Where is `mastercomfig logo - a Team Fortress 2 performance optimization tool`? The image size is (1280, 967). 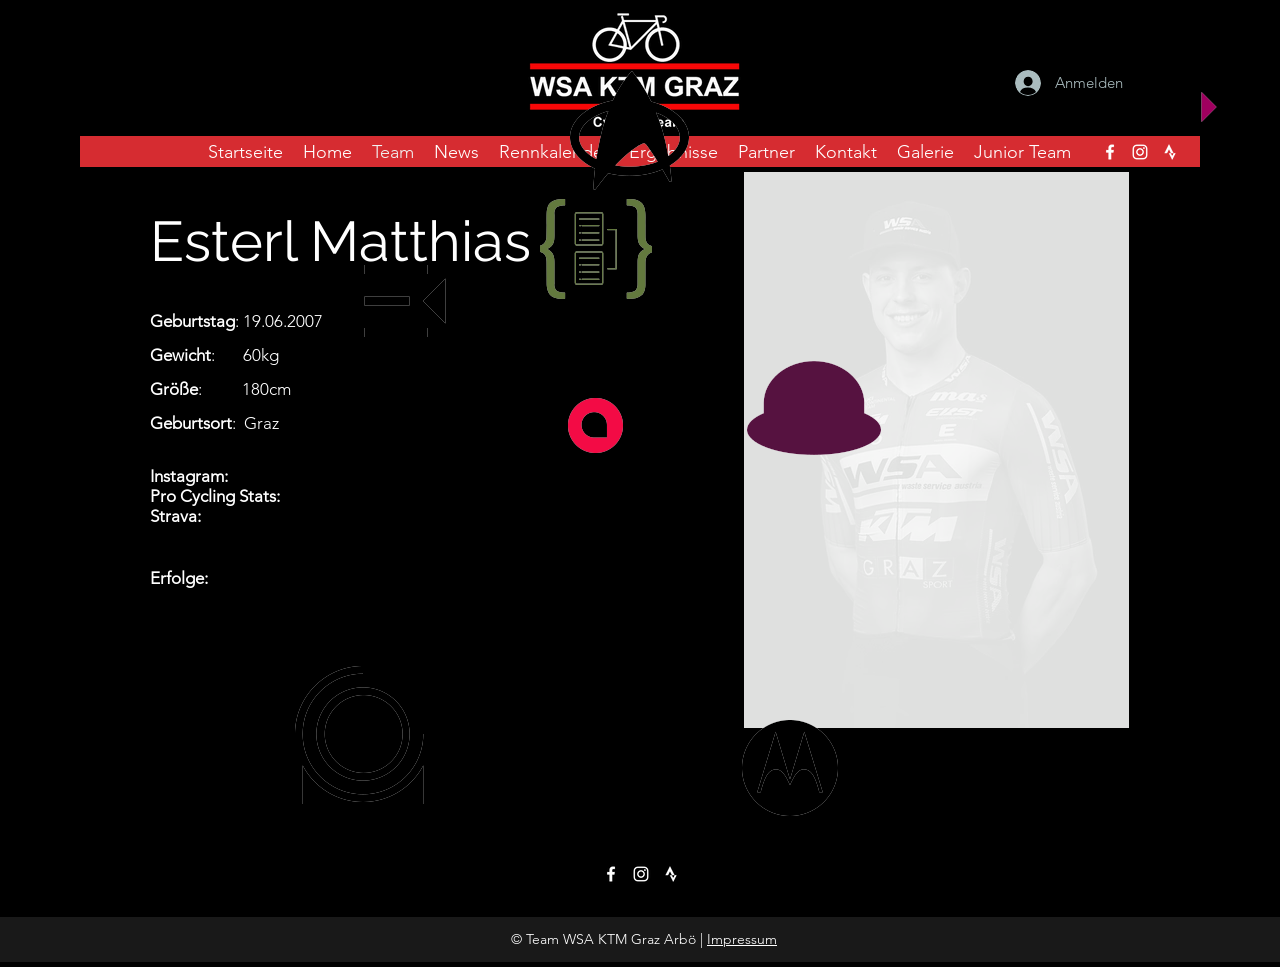 mastercomfig logo - a Team Fortress 2 performance optimization tool is located at coordinates (363, 735).